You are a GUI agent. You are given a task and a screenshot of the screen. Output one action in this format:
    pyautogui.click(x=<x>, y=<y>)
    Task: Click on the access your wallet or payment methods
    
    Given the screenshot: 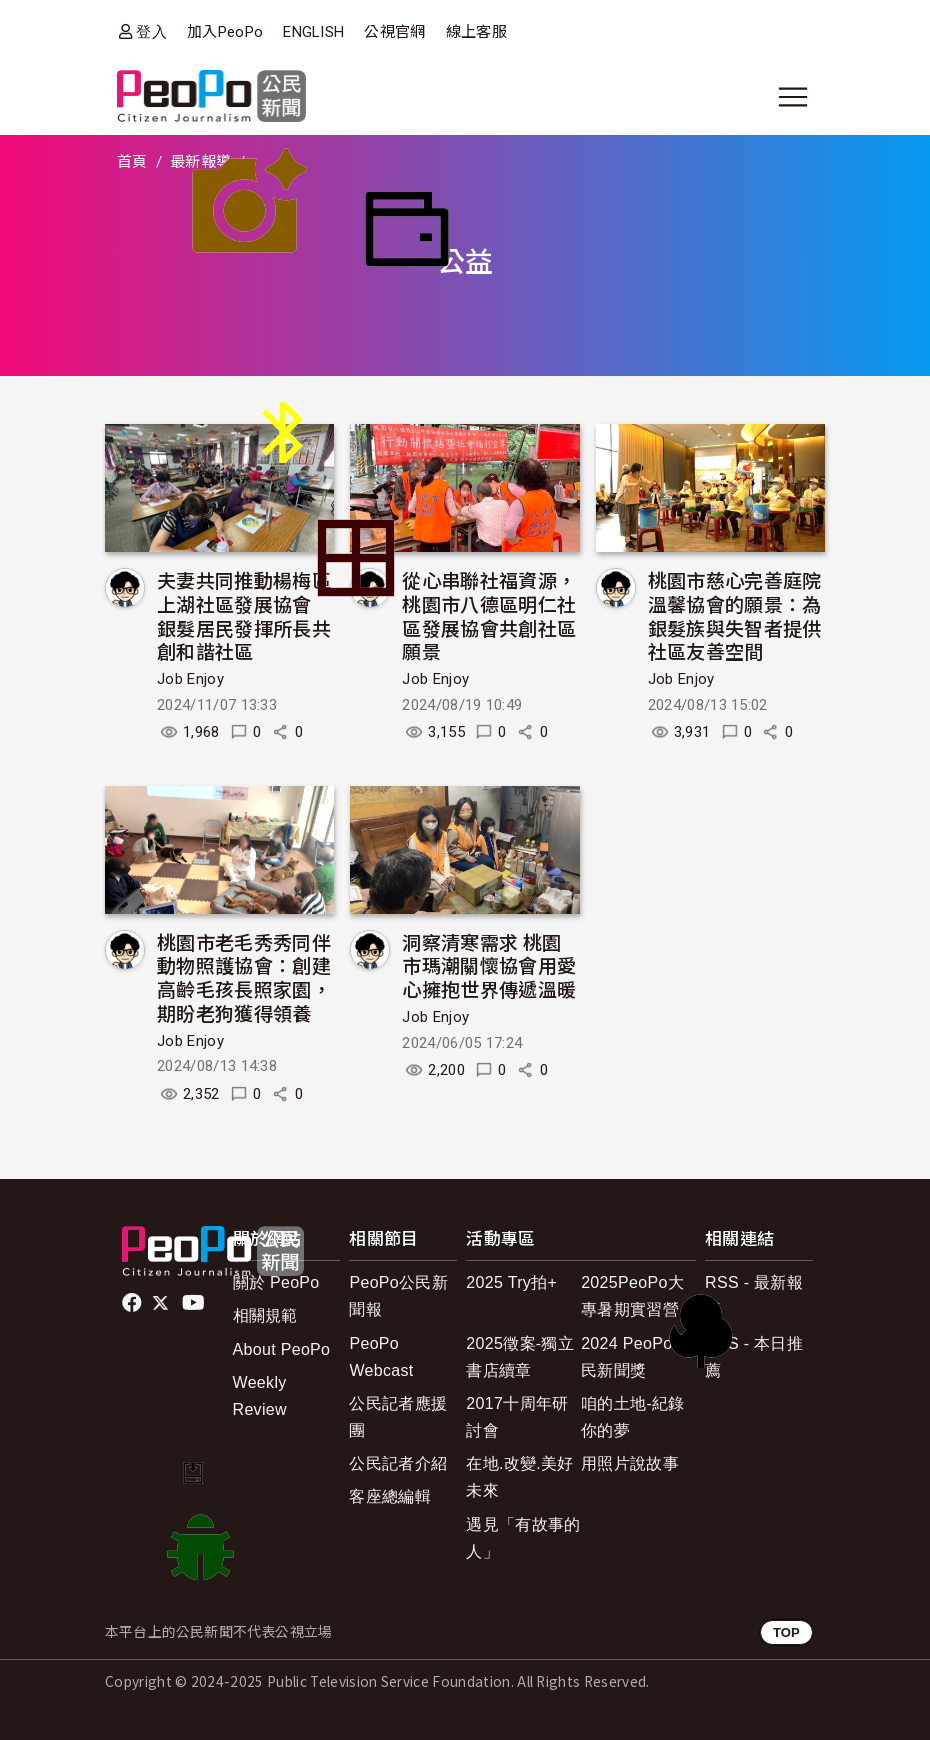 What is the action you would take?
    pyautogui.click(x=407, y=229)
    